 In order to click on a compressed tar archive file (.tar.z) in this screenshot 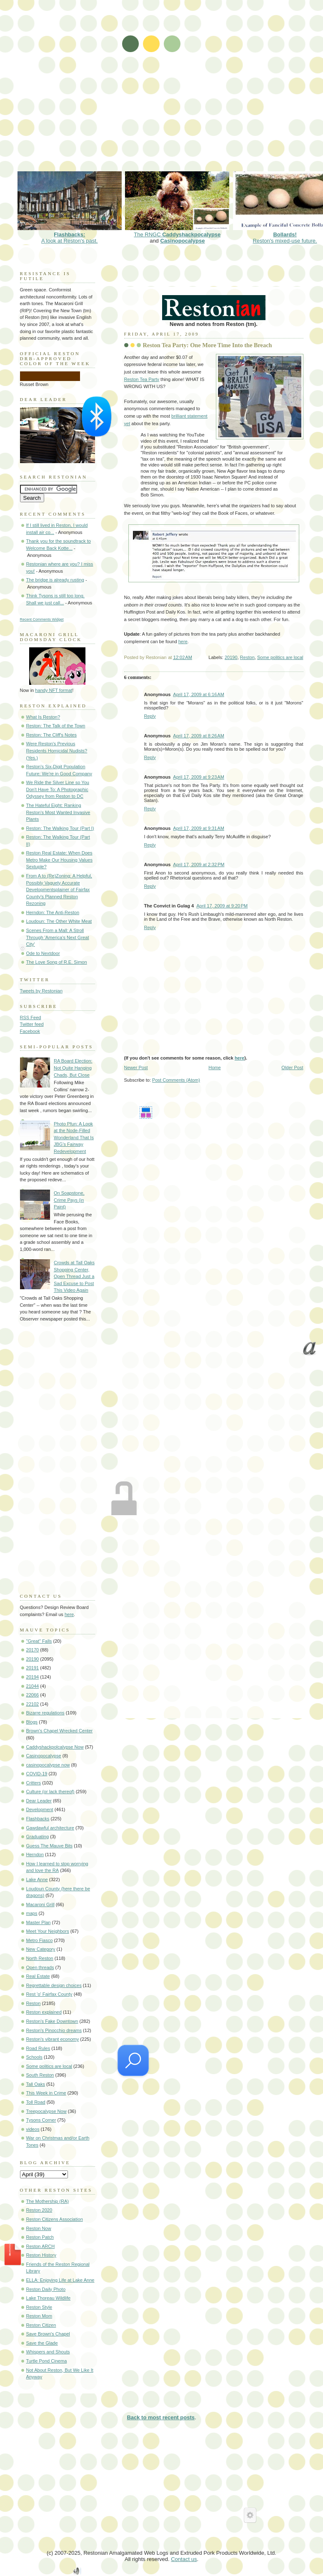, I will do `click(13, 2255)`.